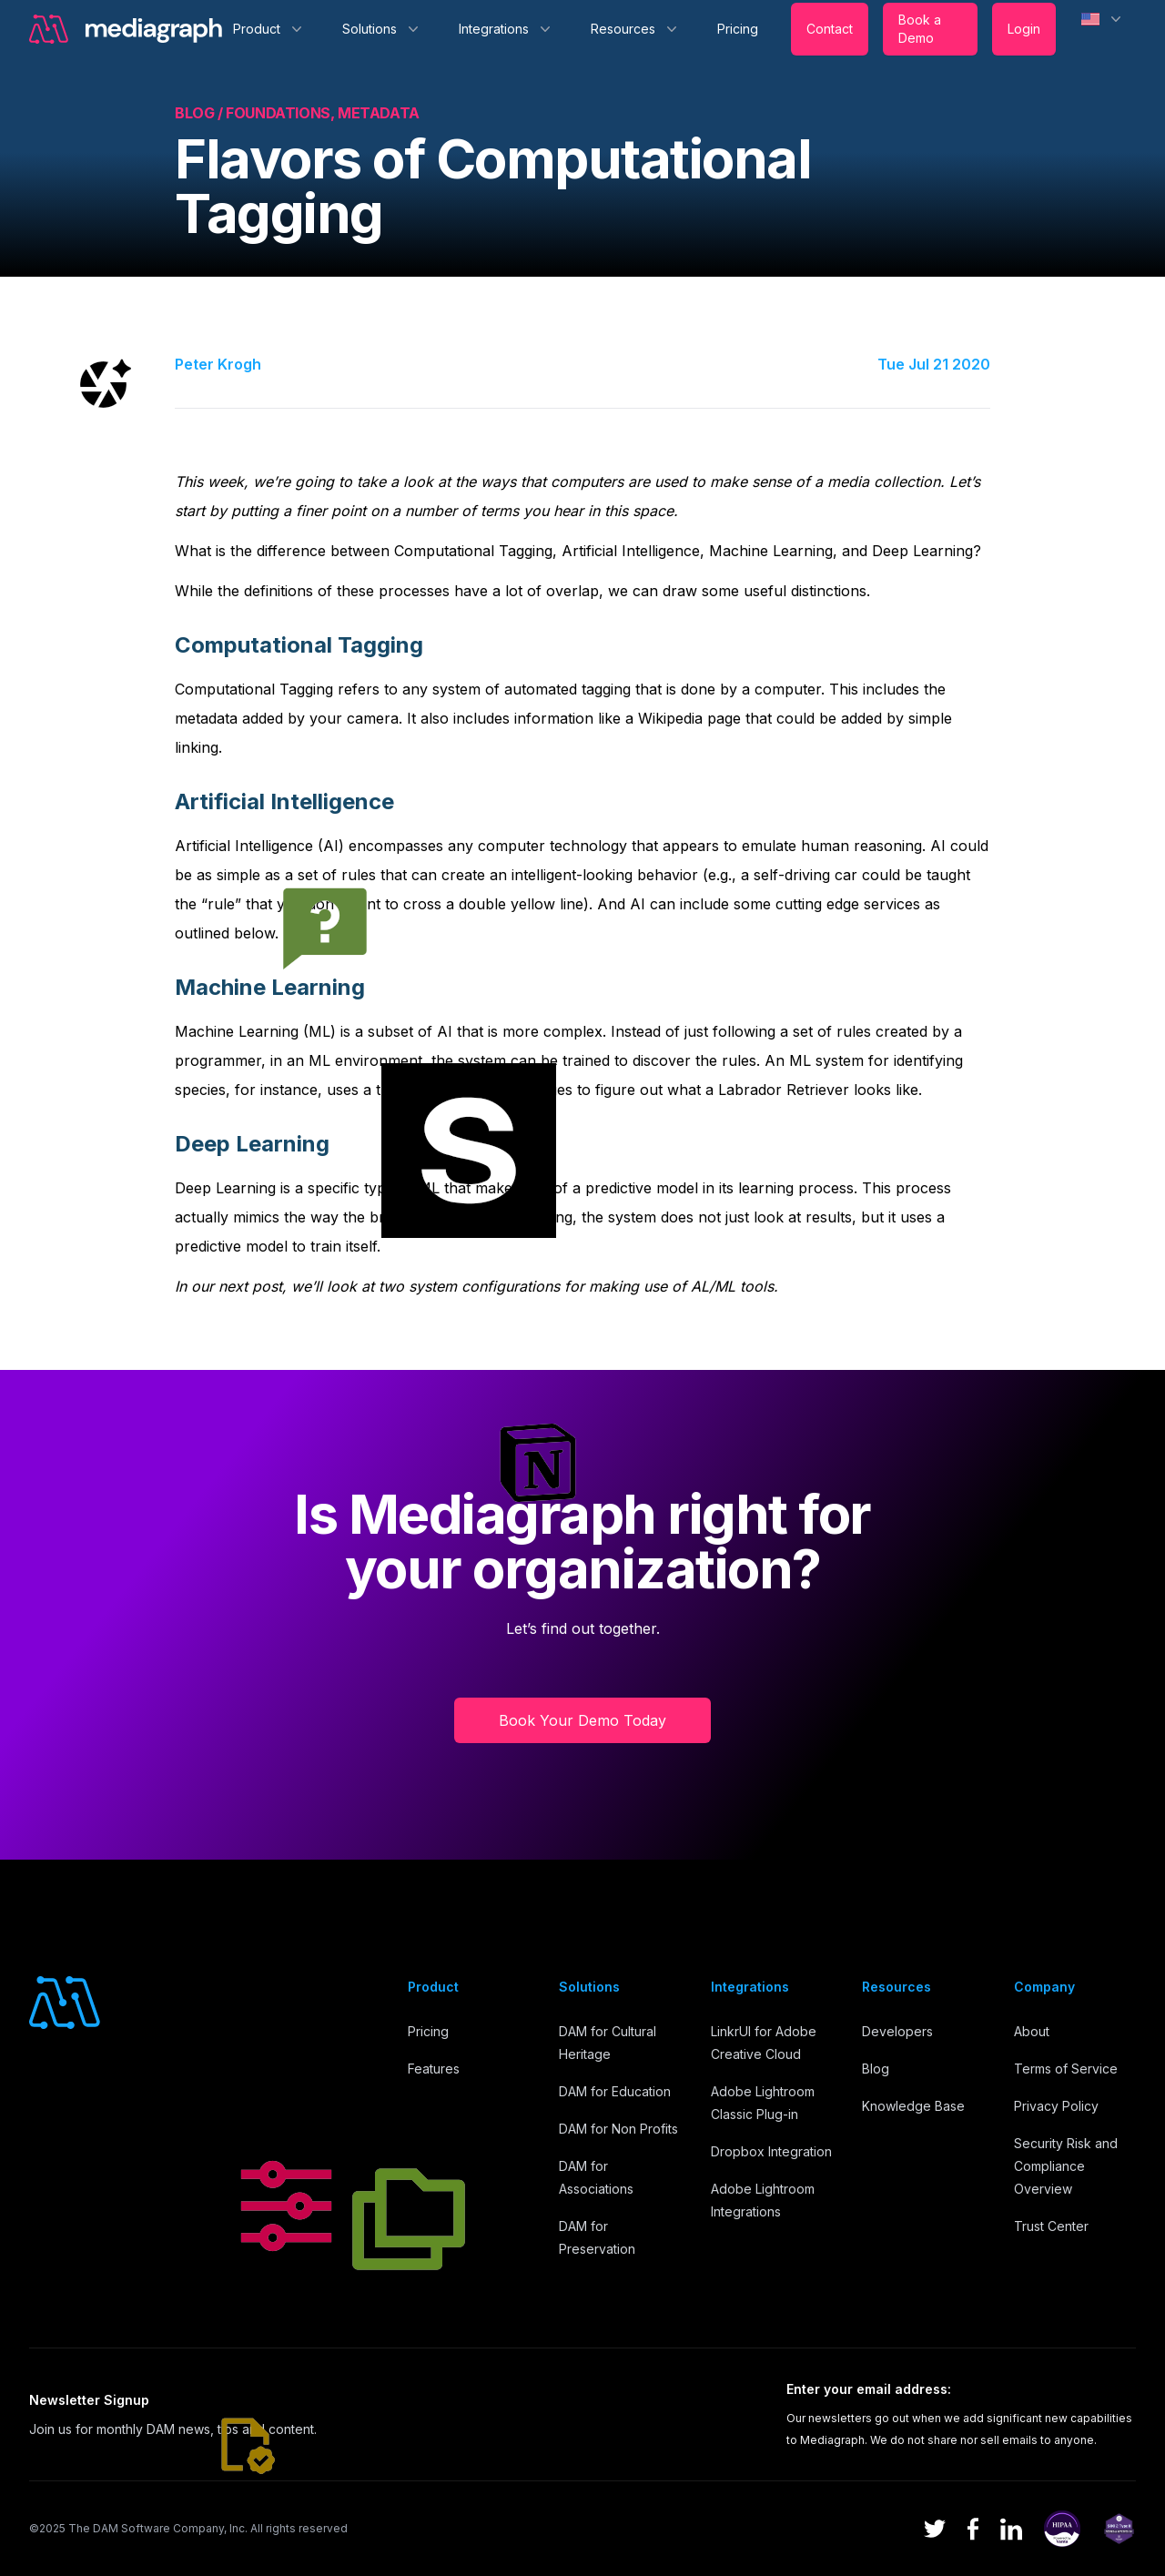 Image resolution: width=1165 pixels, height=2576 pixels. I want to click on access FAQ or help section, so click(325, 926).